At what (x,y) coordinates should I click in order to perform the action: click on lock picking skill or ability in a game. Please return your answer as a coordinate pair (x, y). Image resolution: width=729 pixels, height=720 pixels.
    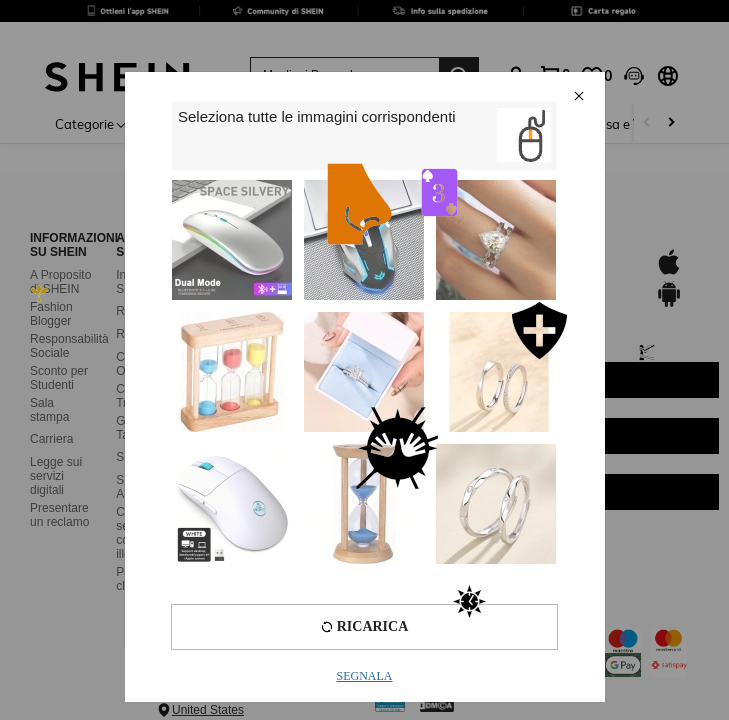
    Looking at the image, I should click on (646, 352).